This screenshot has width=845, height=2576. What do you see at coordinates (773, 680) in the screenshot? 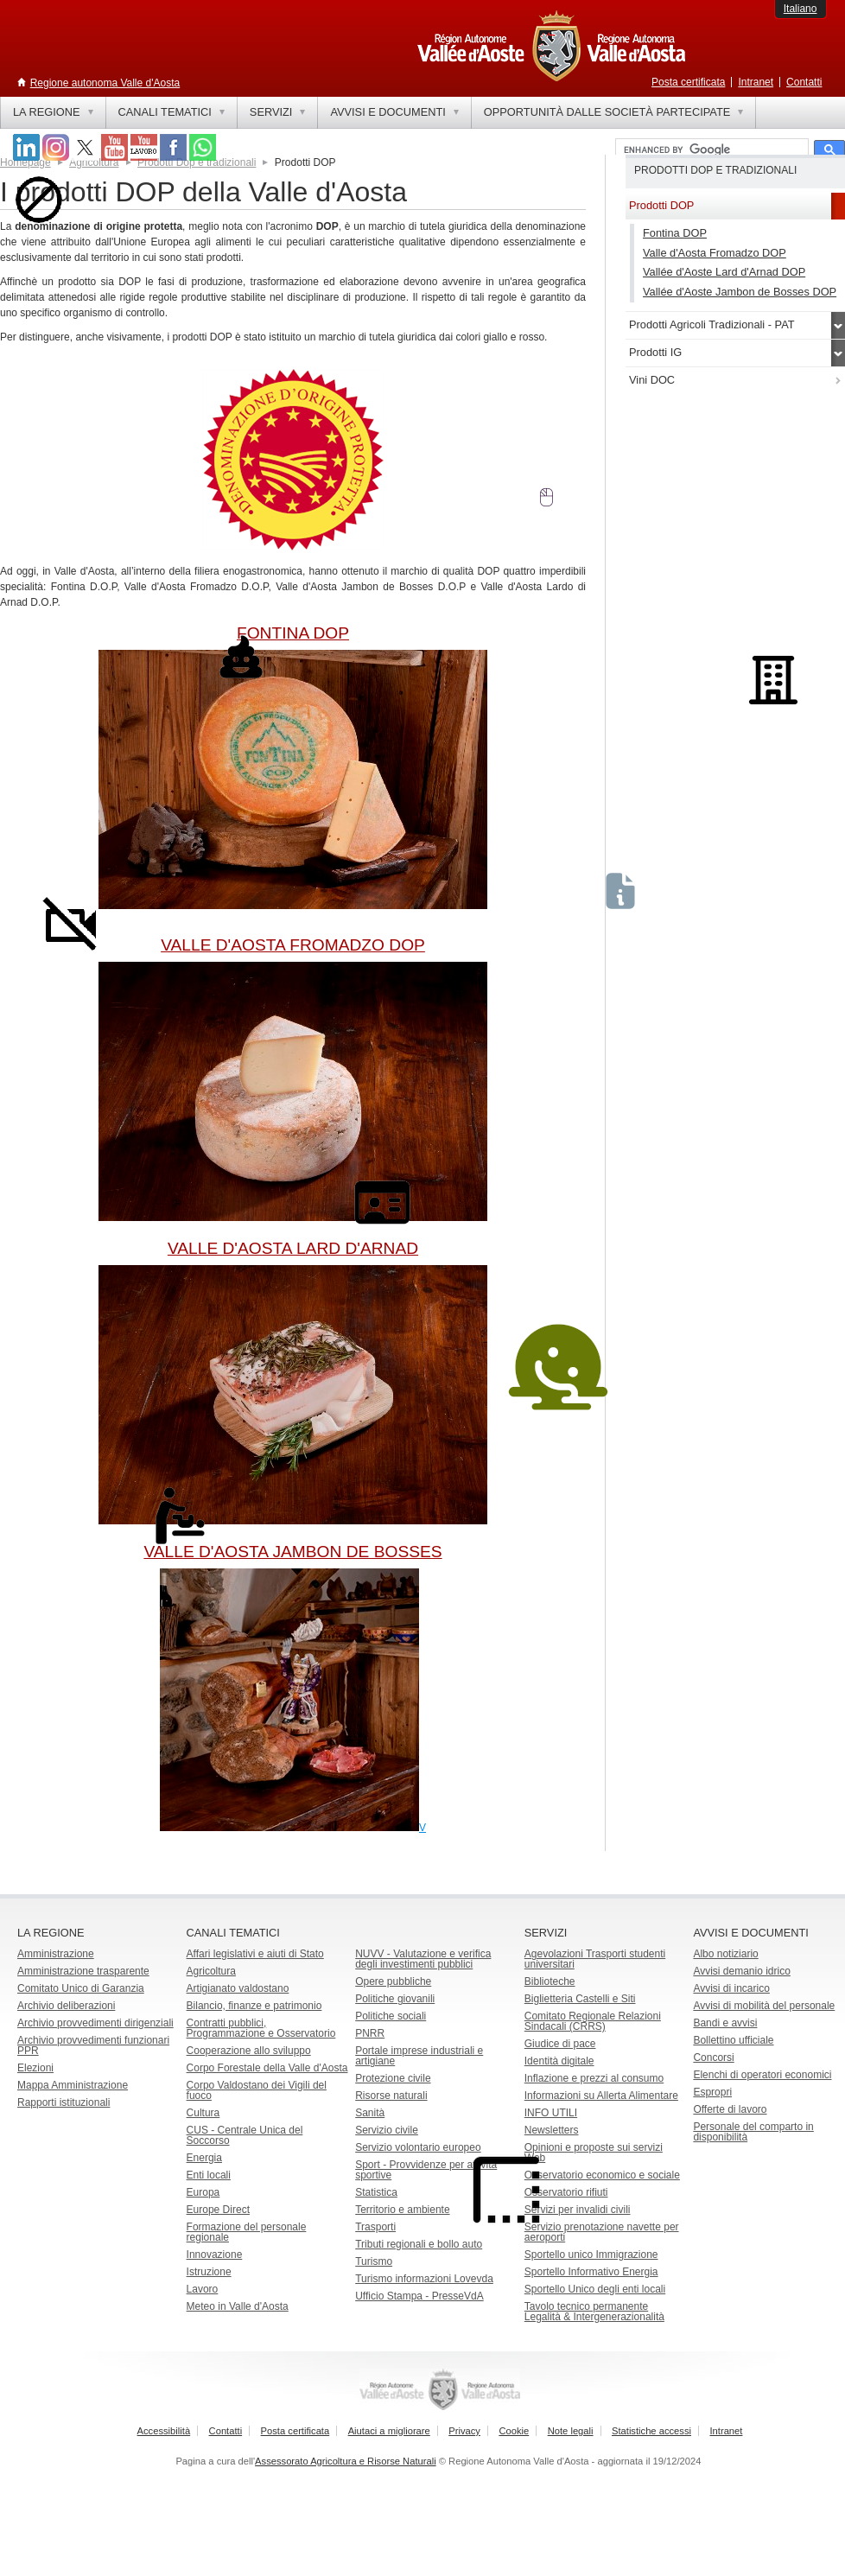
I see `view office or business location` at bounding box center [773, 680].